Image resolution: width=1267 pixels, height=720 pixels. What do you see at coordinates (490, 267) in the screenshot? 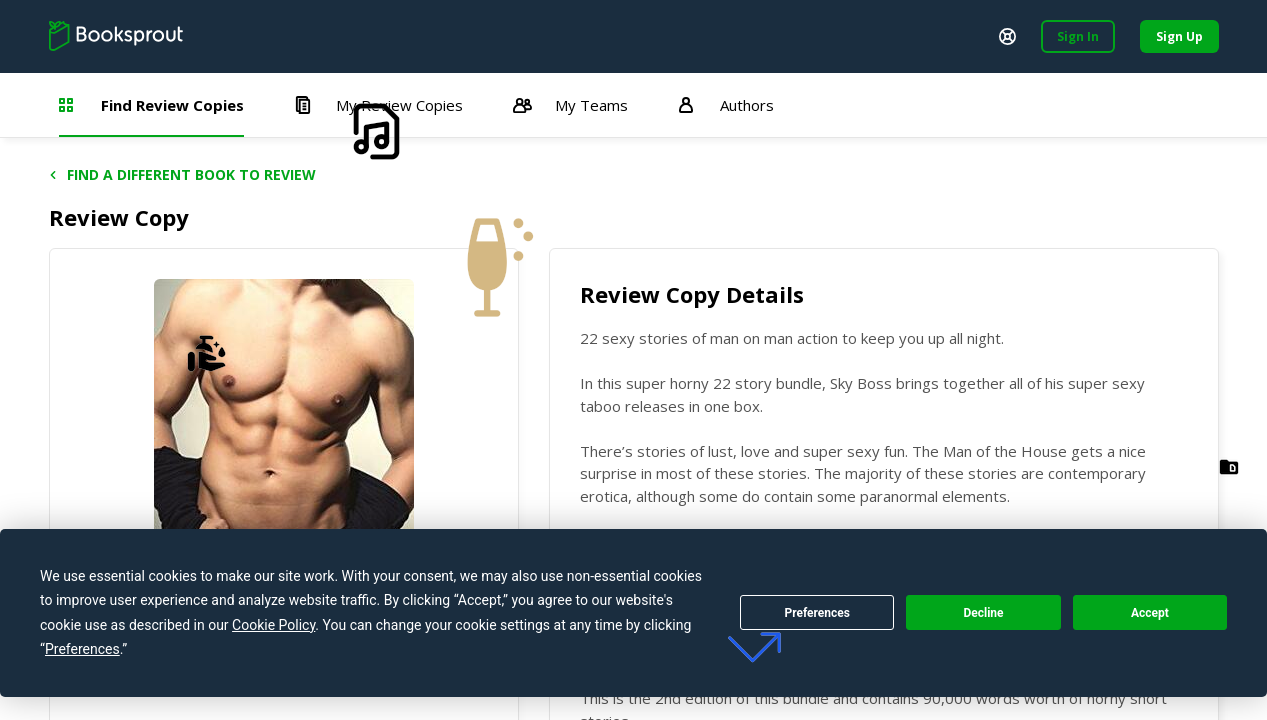
I see `celebrate a completed milestone or achievement` at bounding box center [490, 267].